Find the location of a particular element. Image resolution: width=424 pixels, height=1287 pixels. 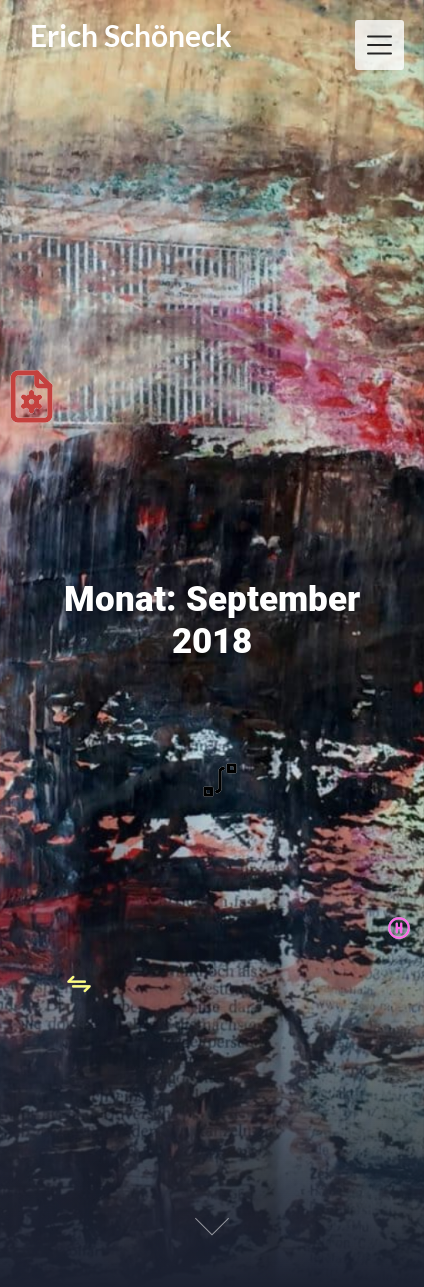

access file settings or preferences is located at coordinates (31, 396).